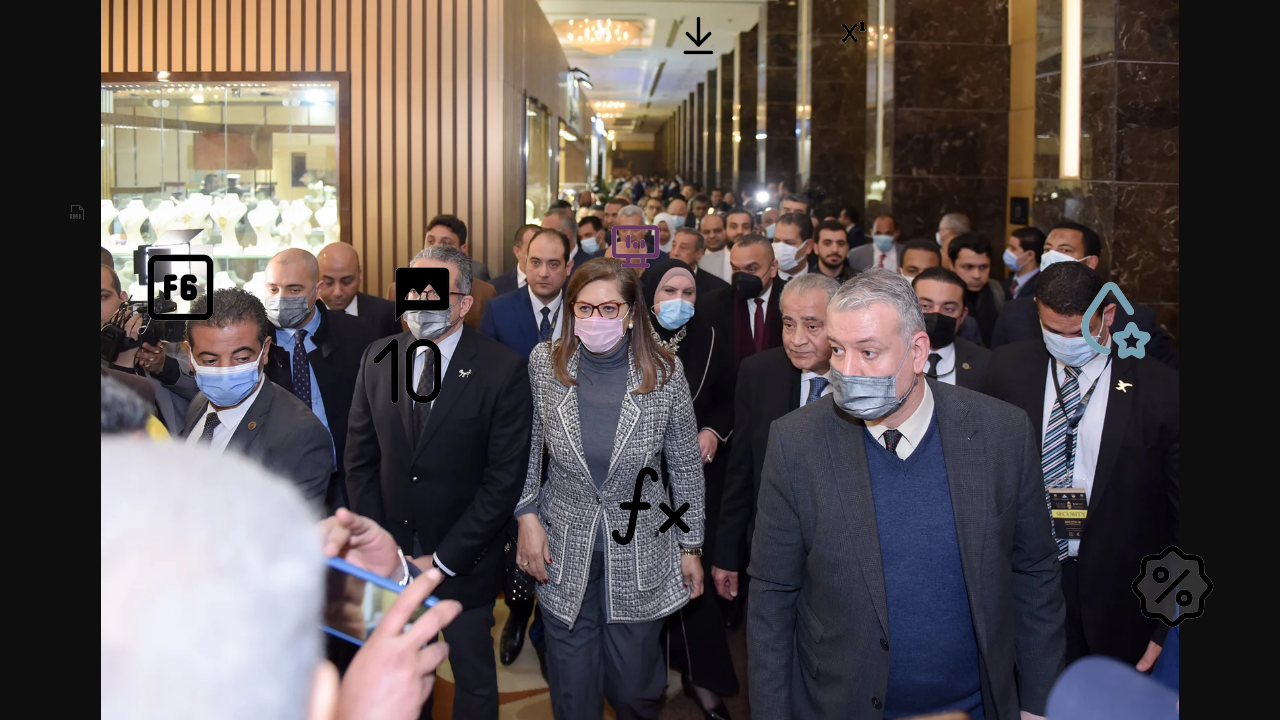 The image size is (1280, 720). Describe the element at coordinates (409, 371) in the screenshot. I see `indicates item number 10 in a list or sequence` at that location.